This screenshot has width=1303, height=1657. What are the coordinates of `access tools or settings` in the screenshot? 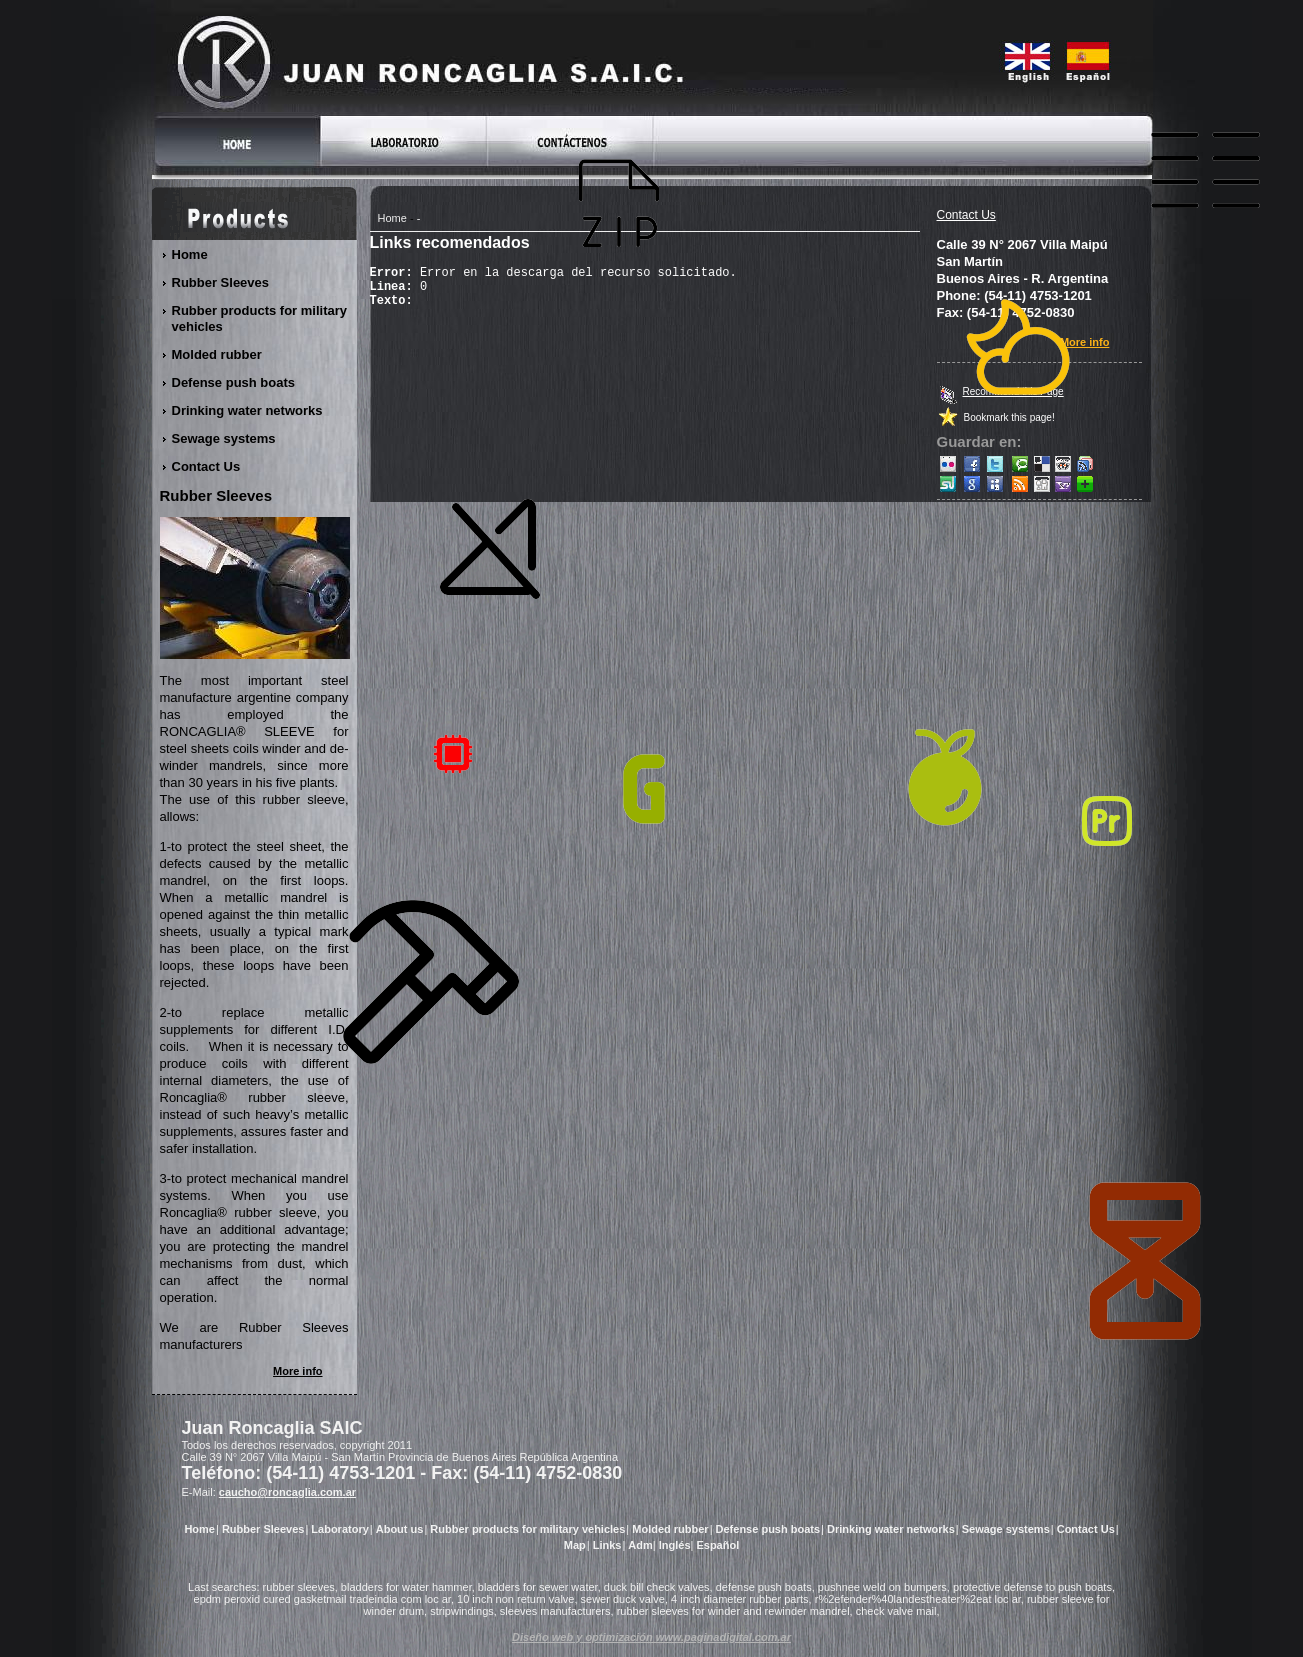 It's located at (422, 985).